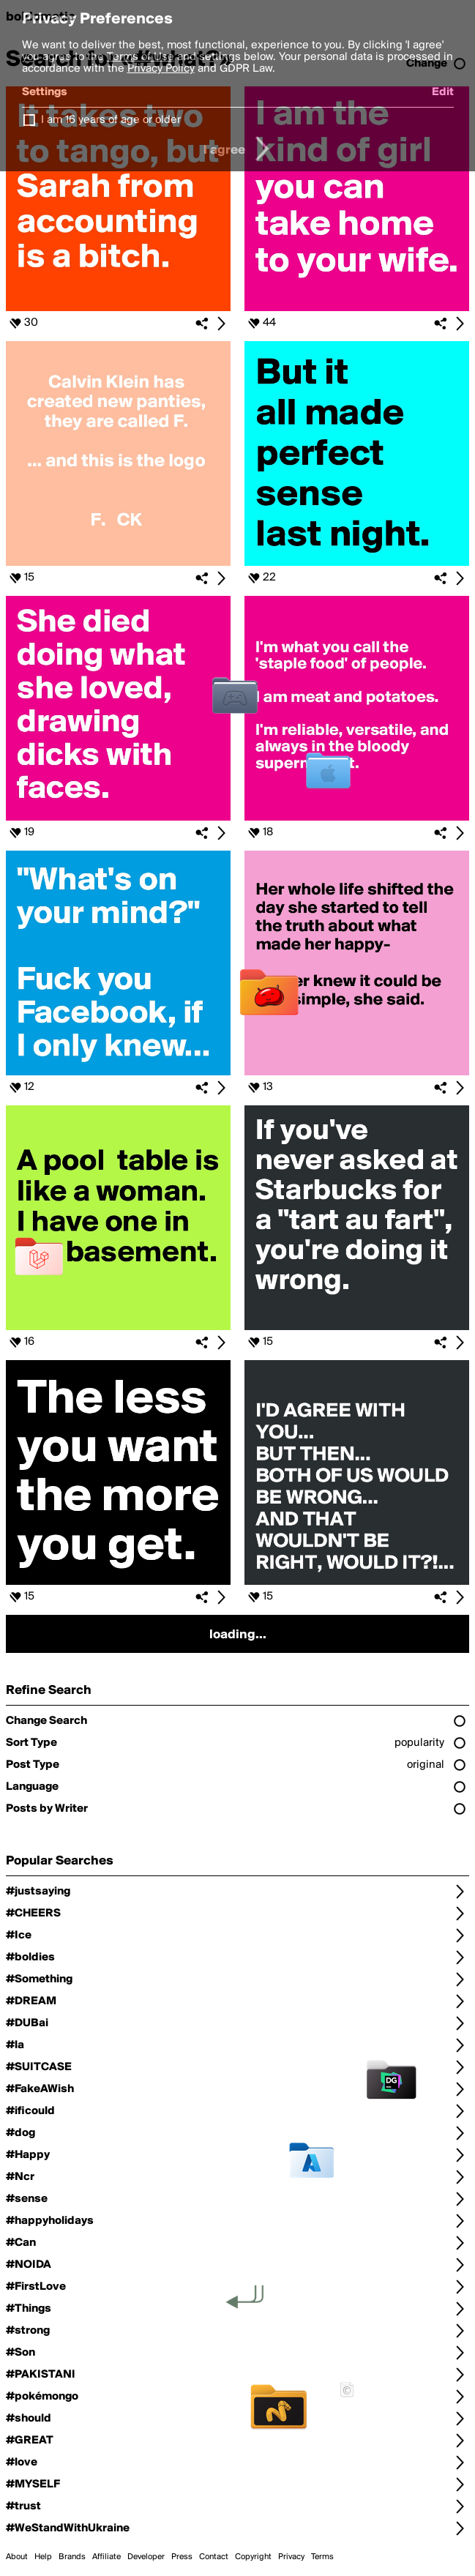 The width and height of the screenshot is (475, 2576). What do you see at coordinates (347, 2389) in the screenshot?
I see `indicates a file with copyright protection` at bounding box center [347, 2389].